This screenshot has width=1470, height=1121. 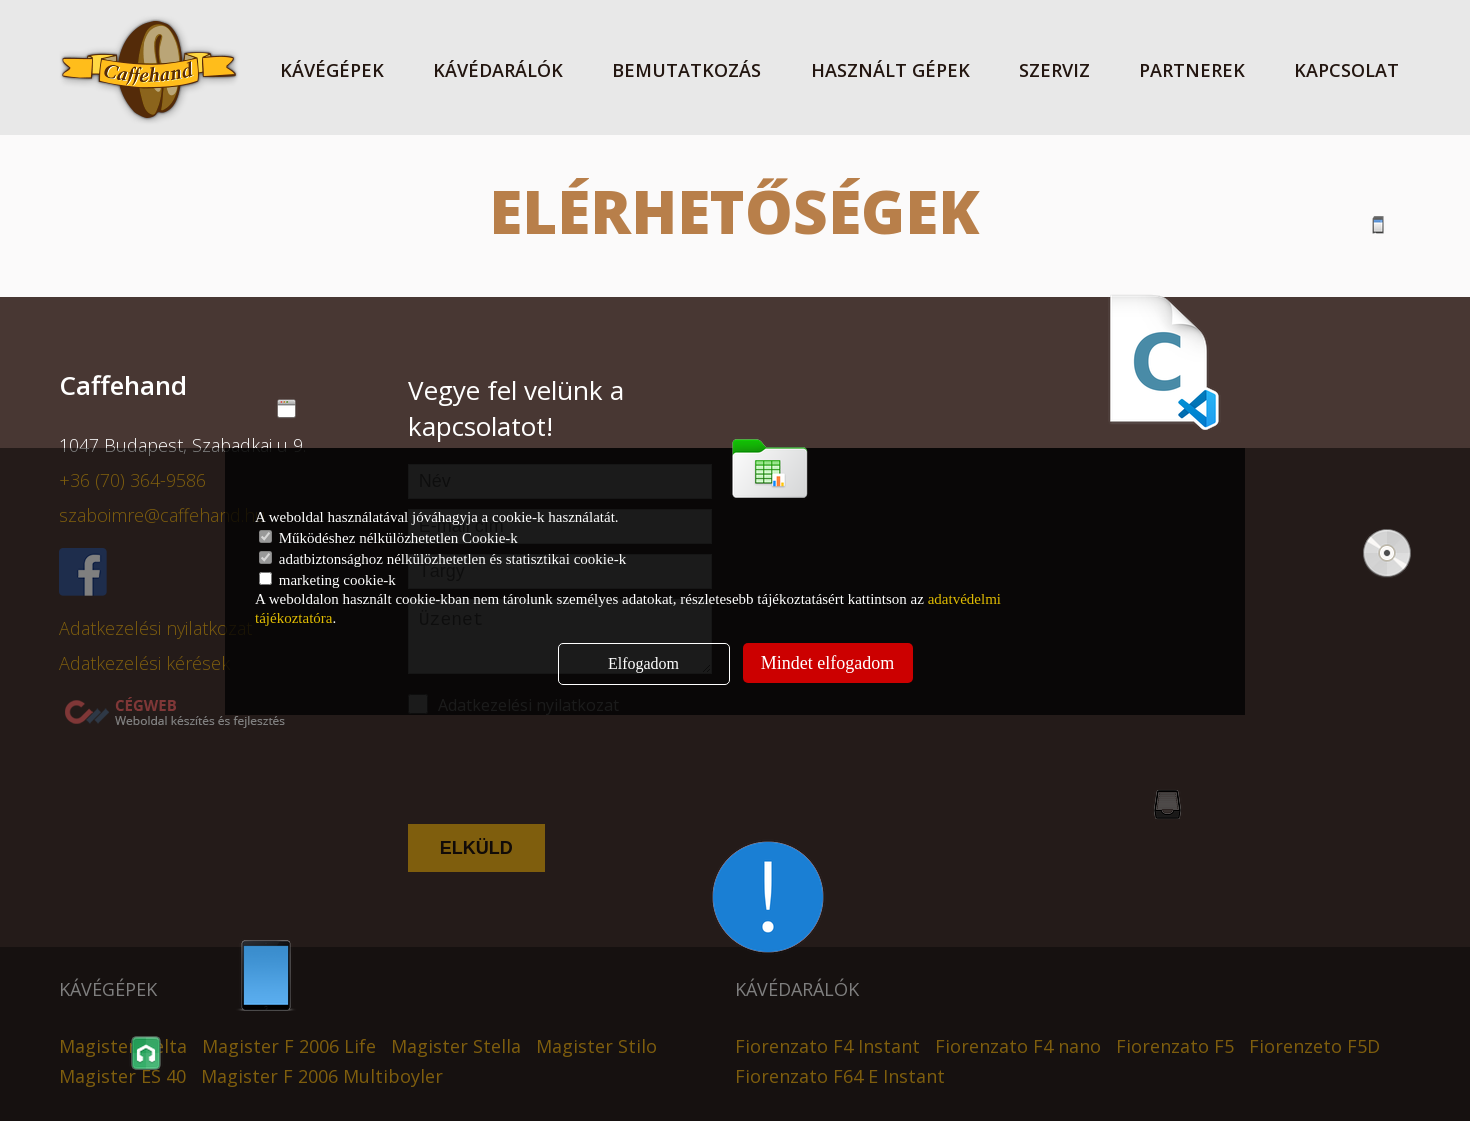 I want to click on open folder containing LibreOffice Calc spreadsheets, so click(x=769, y=470).